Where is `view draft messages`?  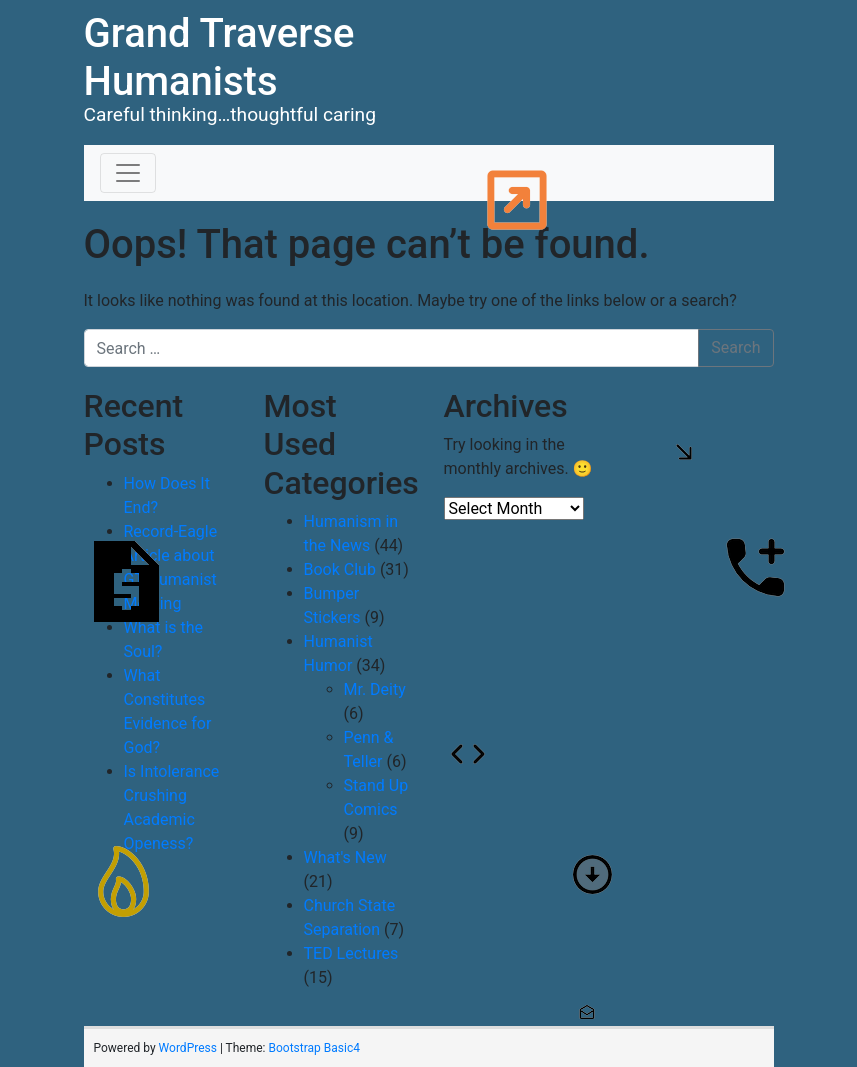
view draft messages is located at coordinates (587, 1013).